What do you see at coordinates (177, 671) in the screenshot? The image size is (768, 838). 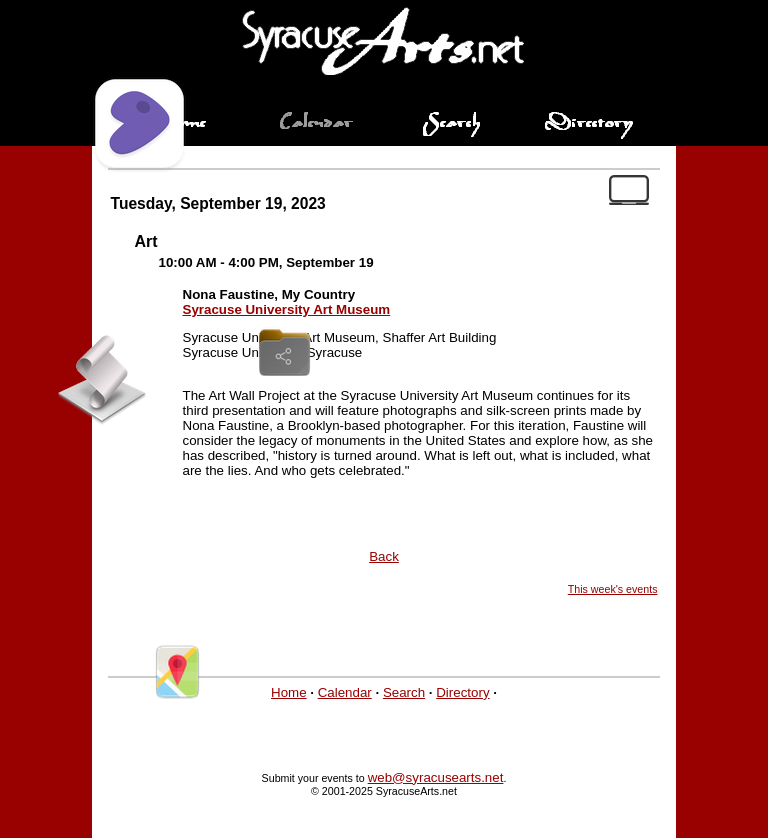 I see `geo+json file containing geographic data` at bounding box center [177, 671].